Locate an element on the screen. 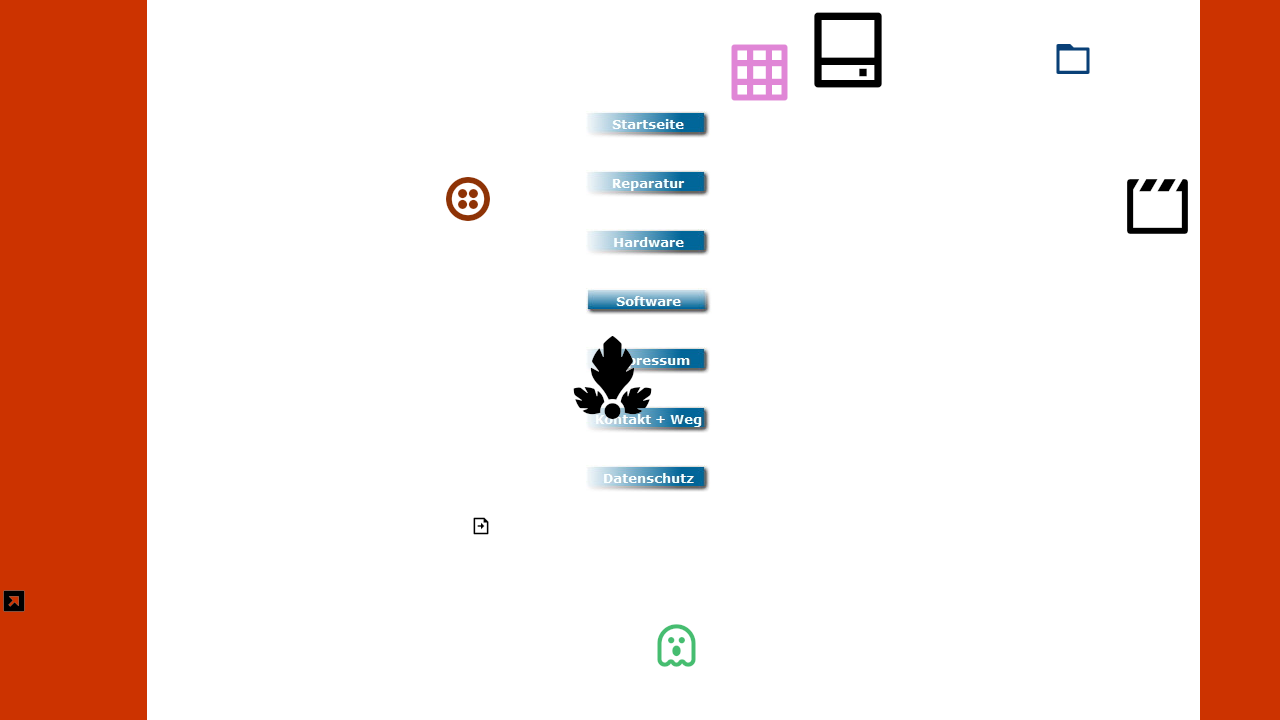 Image resolution: width=1280 pixels, height=720 pixels. access video or film editing tools is located at coordinates (1157, 206).